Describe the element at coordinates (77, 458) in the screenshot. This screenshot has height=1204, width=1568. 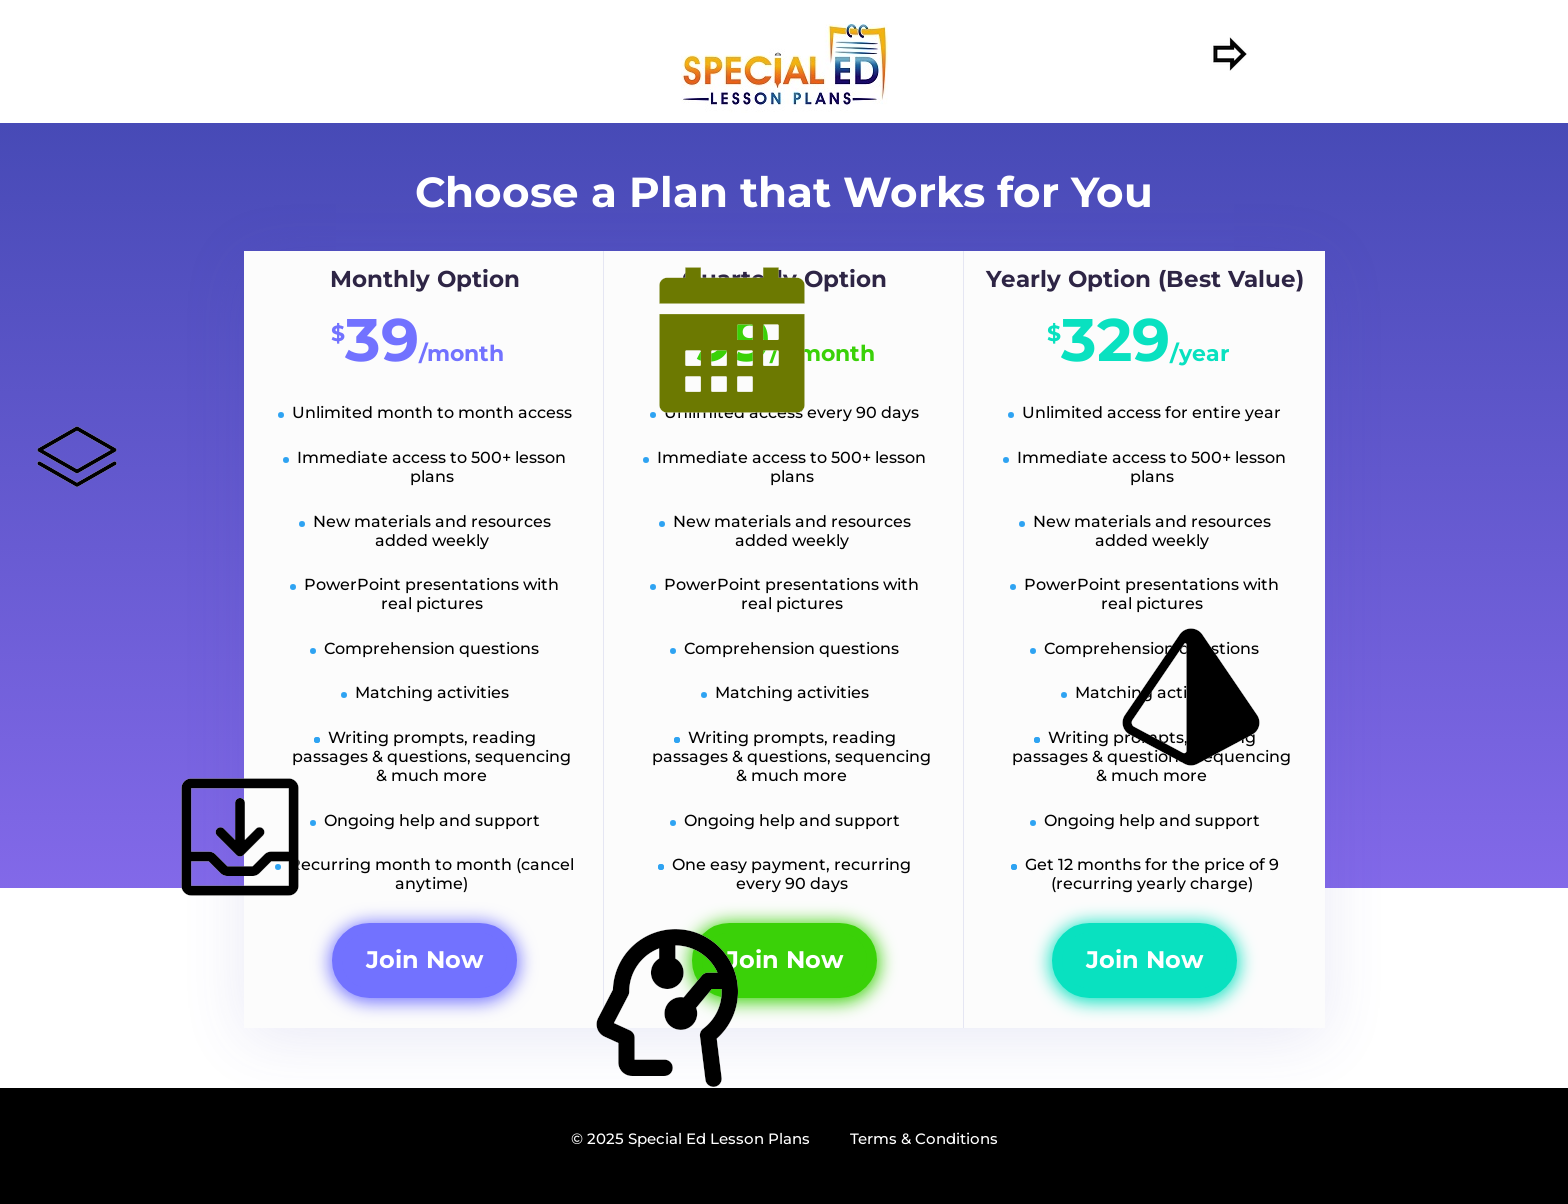
I see `view layers or stacked content` at that location.